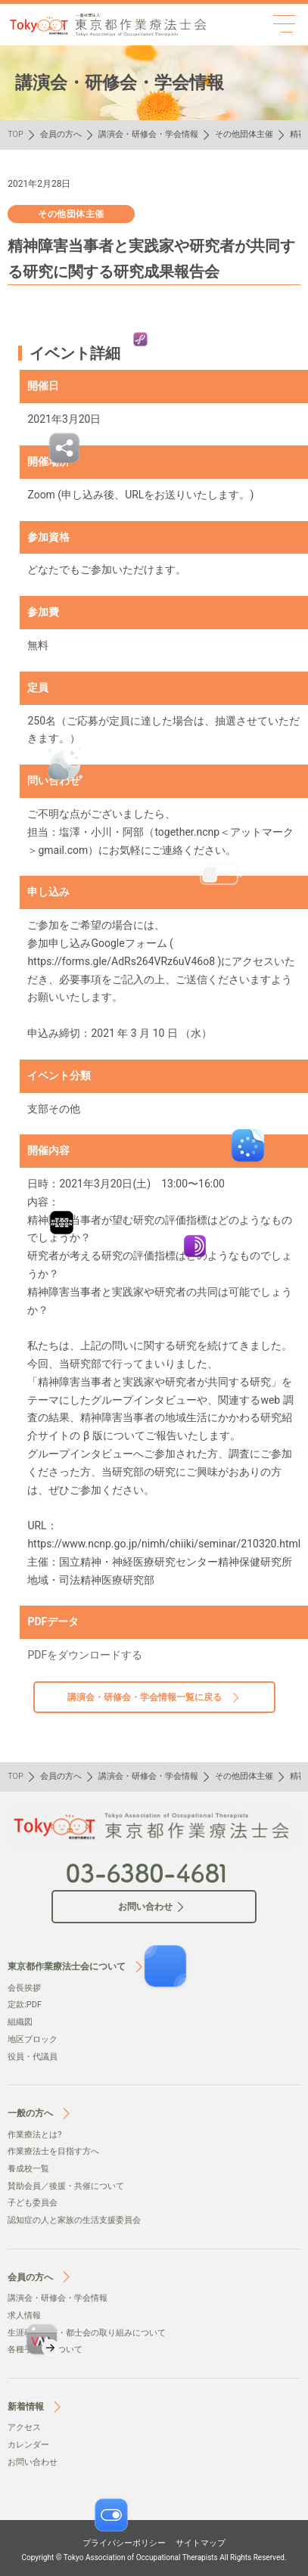 The image size is (308, 2576). Describe the element at coordinates (42, 2339) in the screenshot. I see `configure virtual machine migration settings` at that location.